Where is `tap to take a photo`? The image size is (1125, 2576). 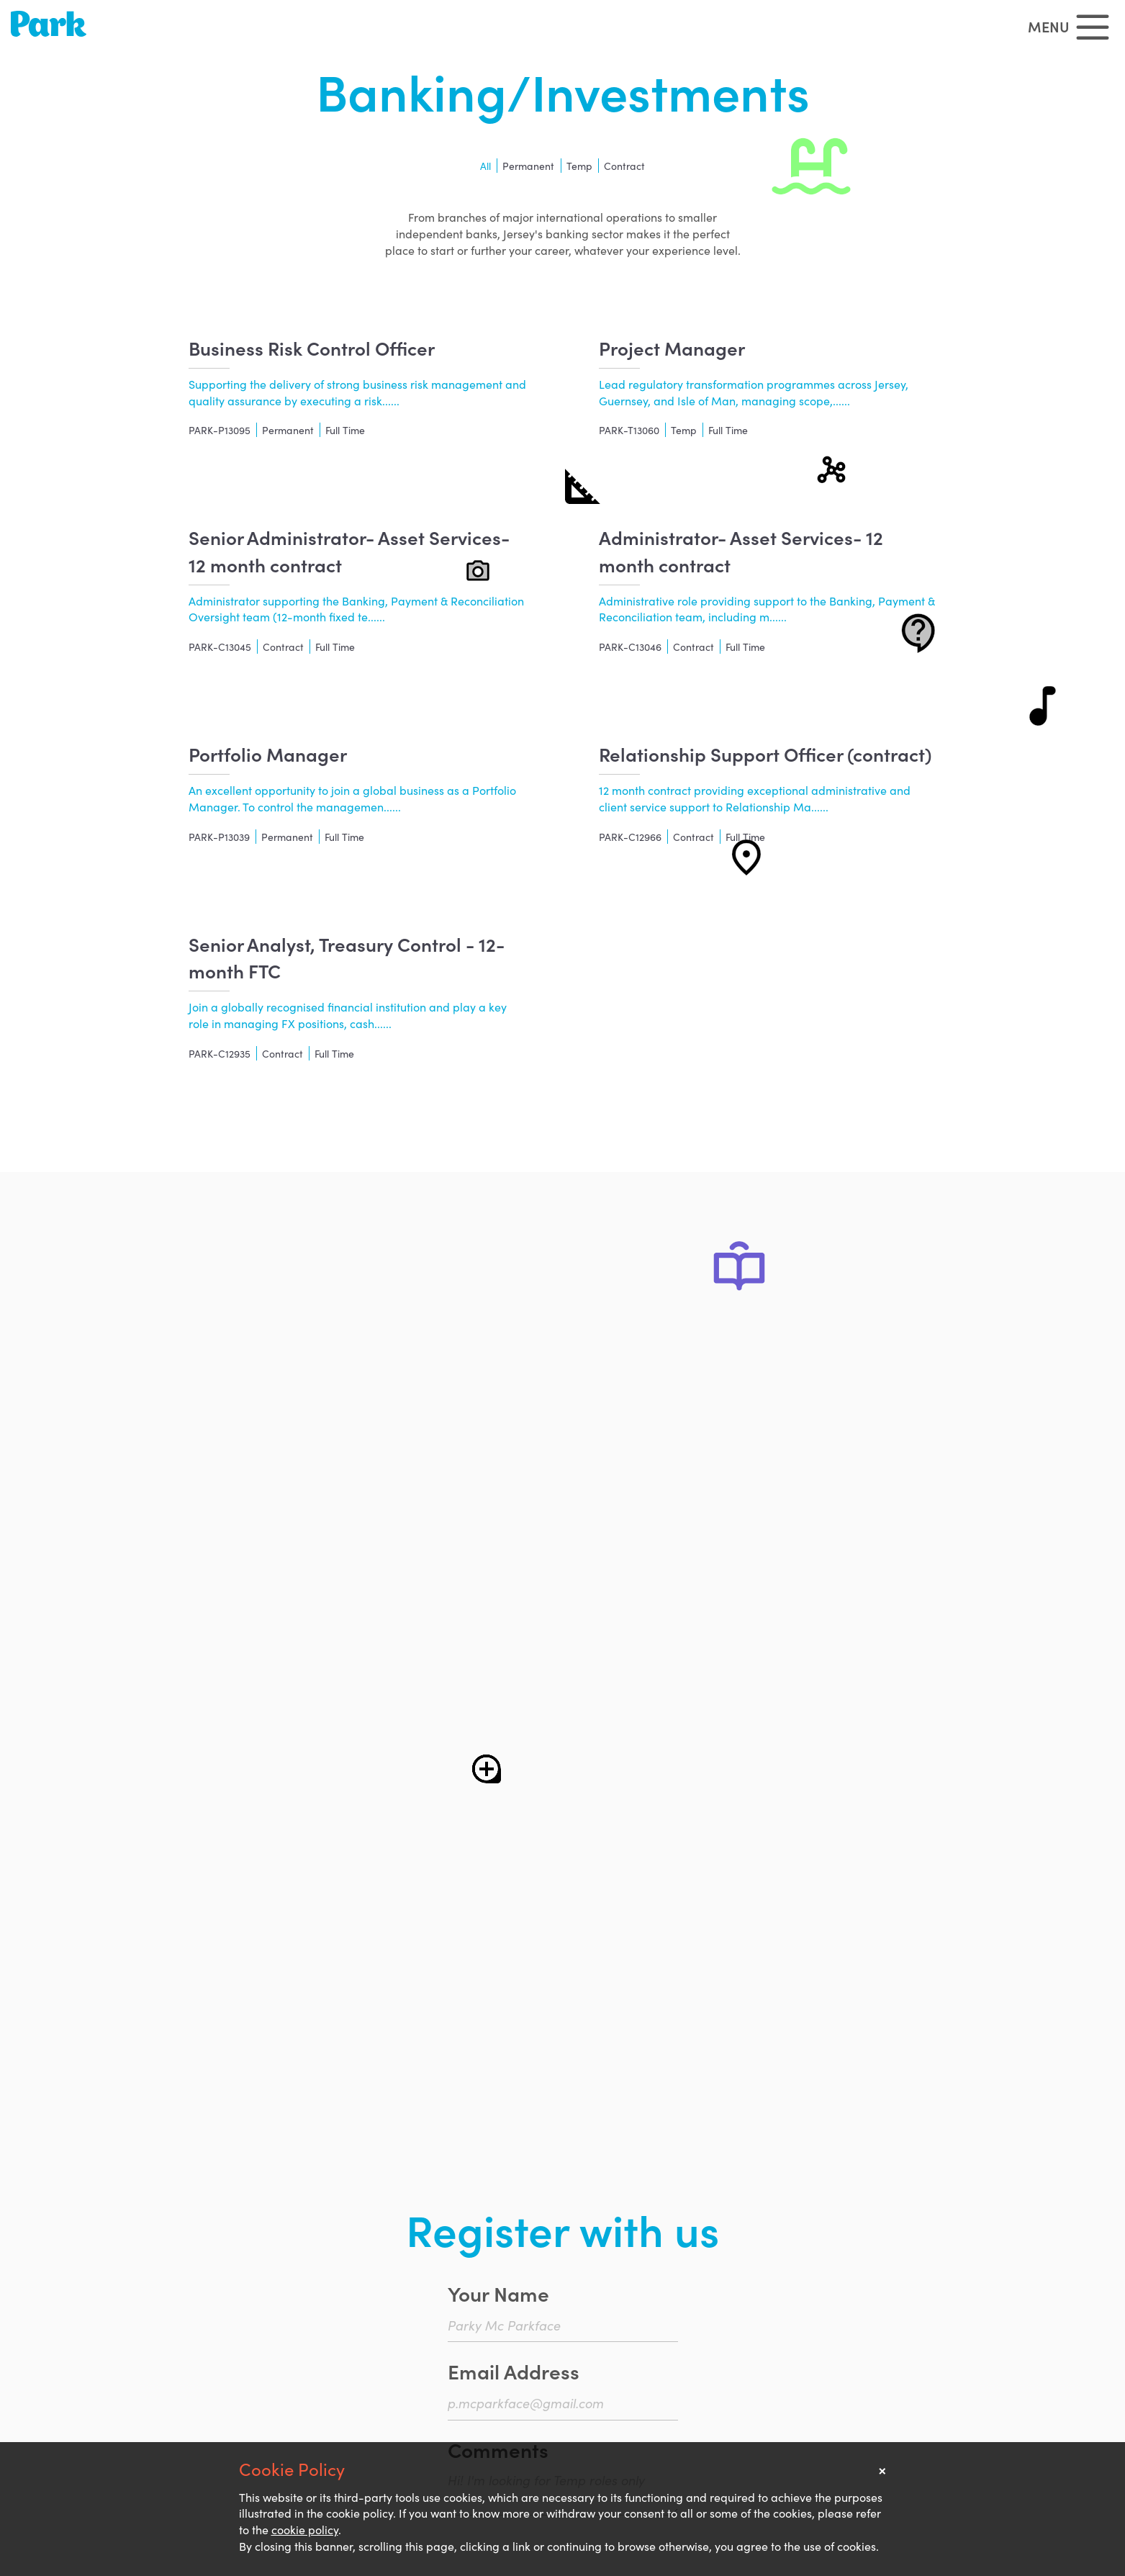 tap to take a photo is located at coordinates (478, 572).